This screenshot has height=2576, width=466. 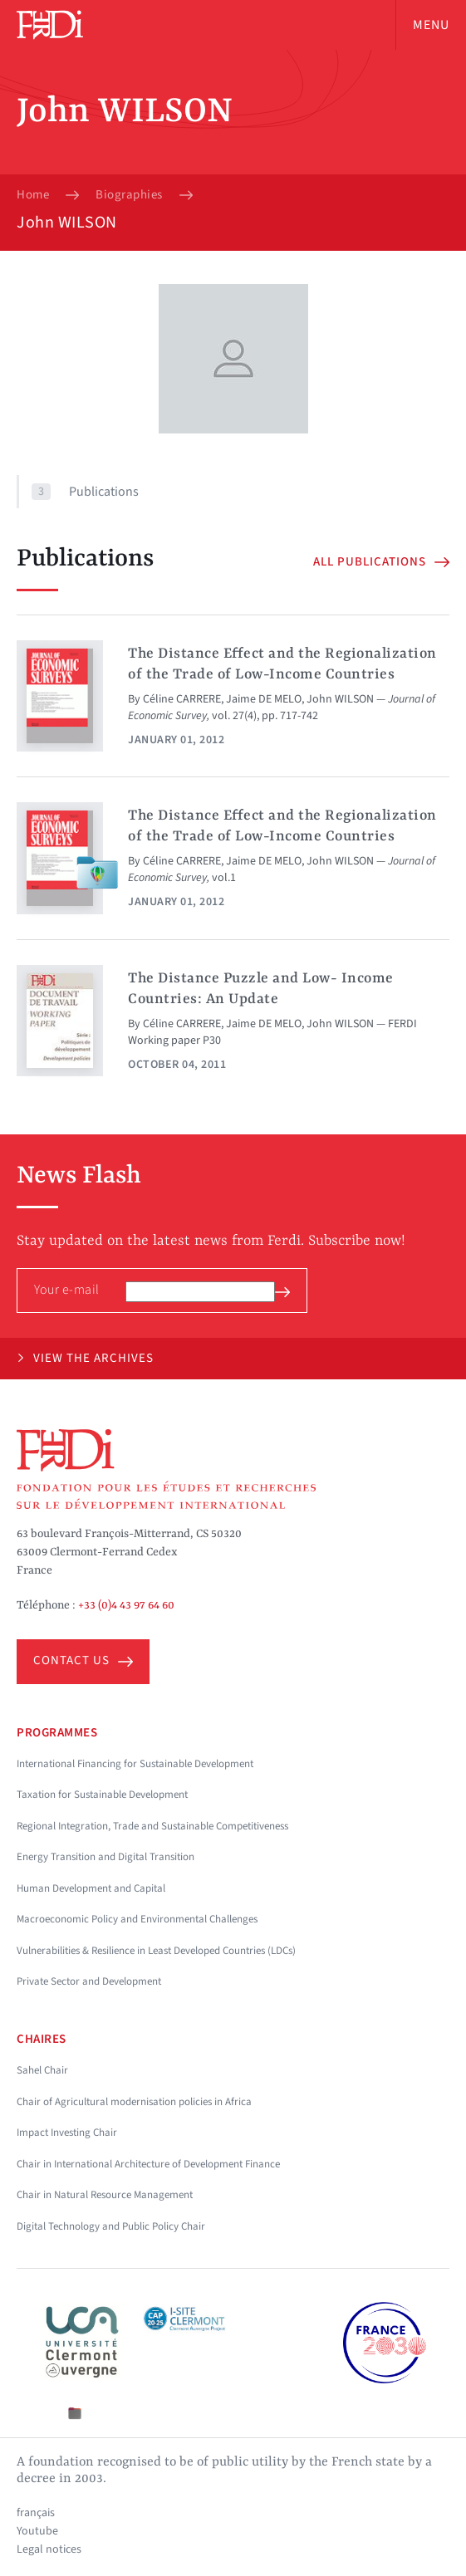 What do you see at coordinates (97, 874) in the screenshot?
I see `open folder containing CorelDRAW files` at bounding box center [97, 874].